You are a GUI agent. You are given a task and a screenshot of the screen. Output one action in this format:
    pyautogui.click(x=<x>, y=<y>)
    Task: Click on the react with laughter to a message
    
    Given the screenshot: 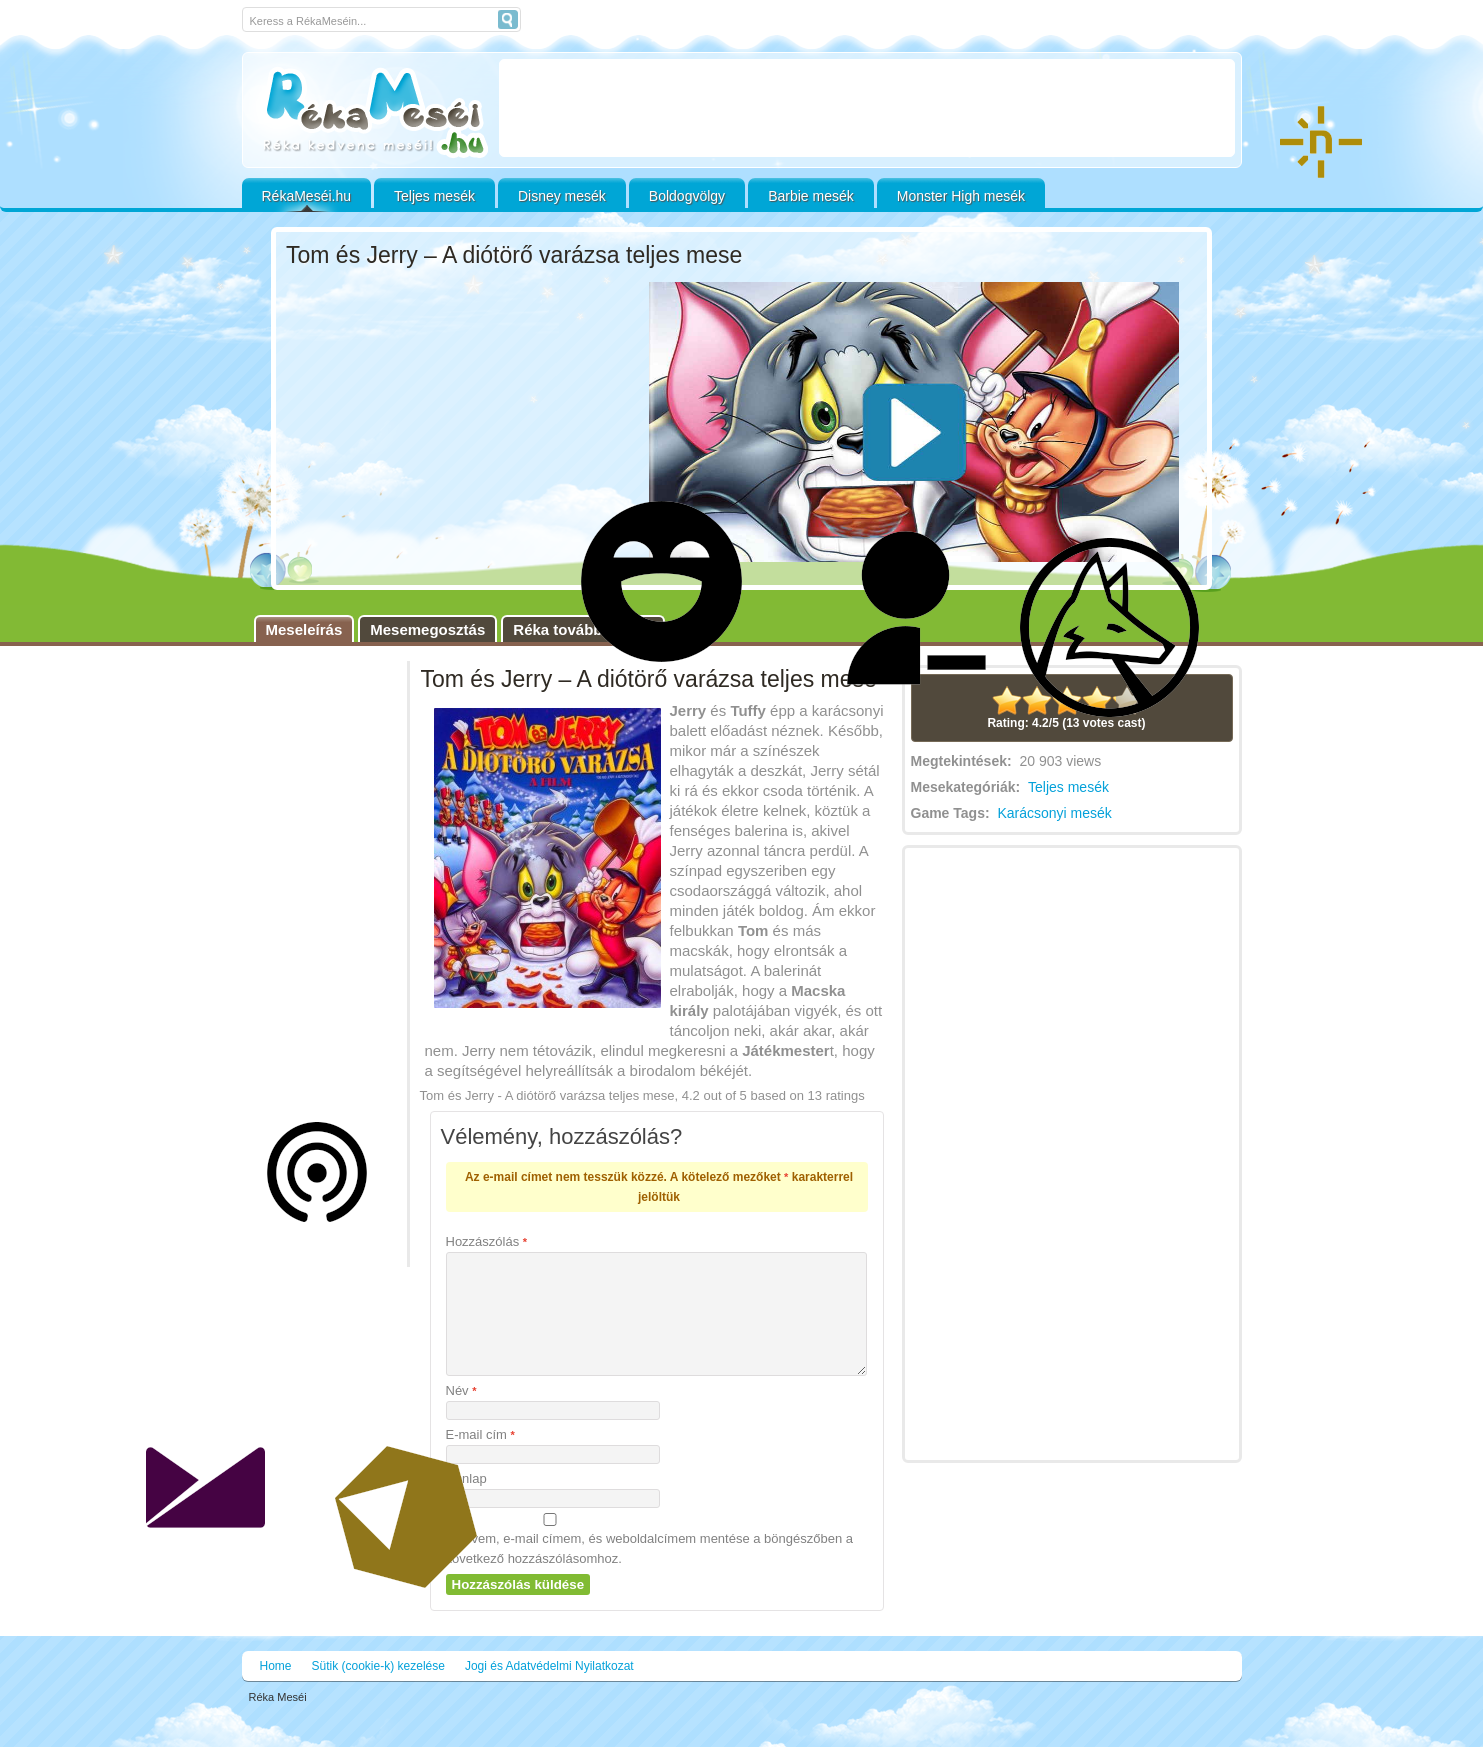 What is the action you would take?
    pyautogui.click(x=661, y=581)
    